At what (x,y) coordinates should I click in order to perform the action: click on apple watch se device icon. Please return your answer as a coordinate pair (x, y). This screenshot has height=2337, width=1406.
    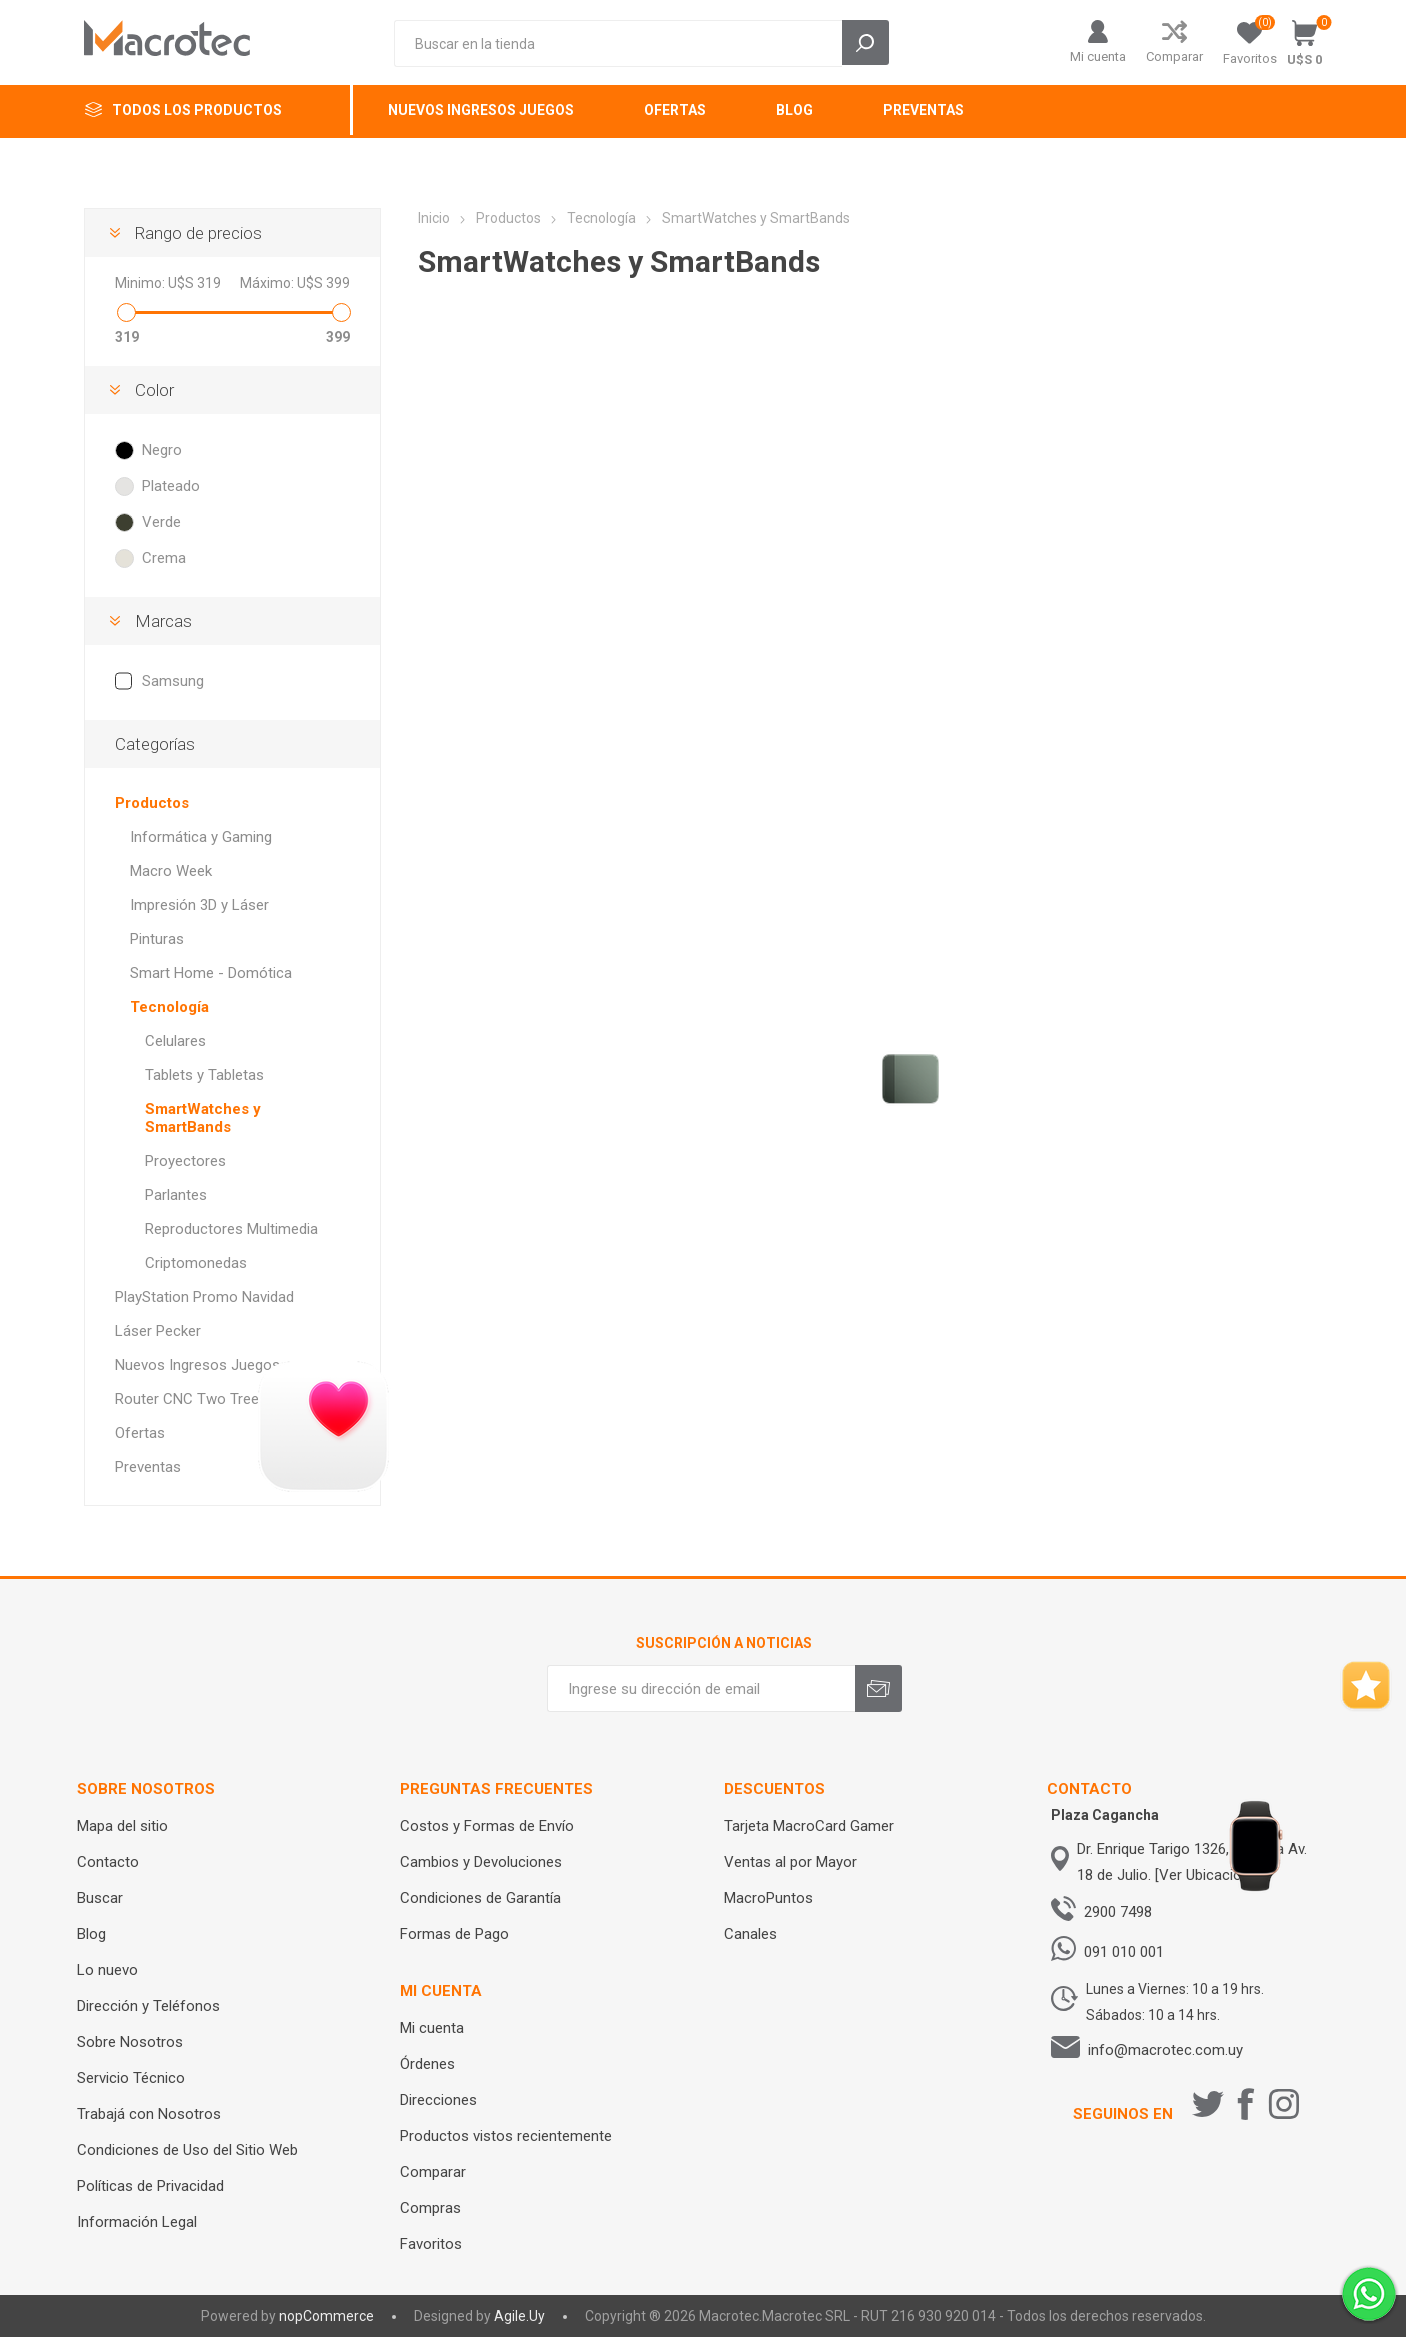
    Looking at the image, I should click on (1255, 1846).